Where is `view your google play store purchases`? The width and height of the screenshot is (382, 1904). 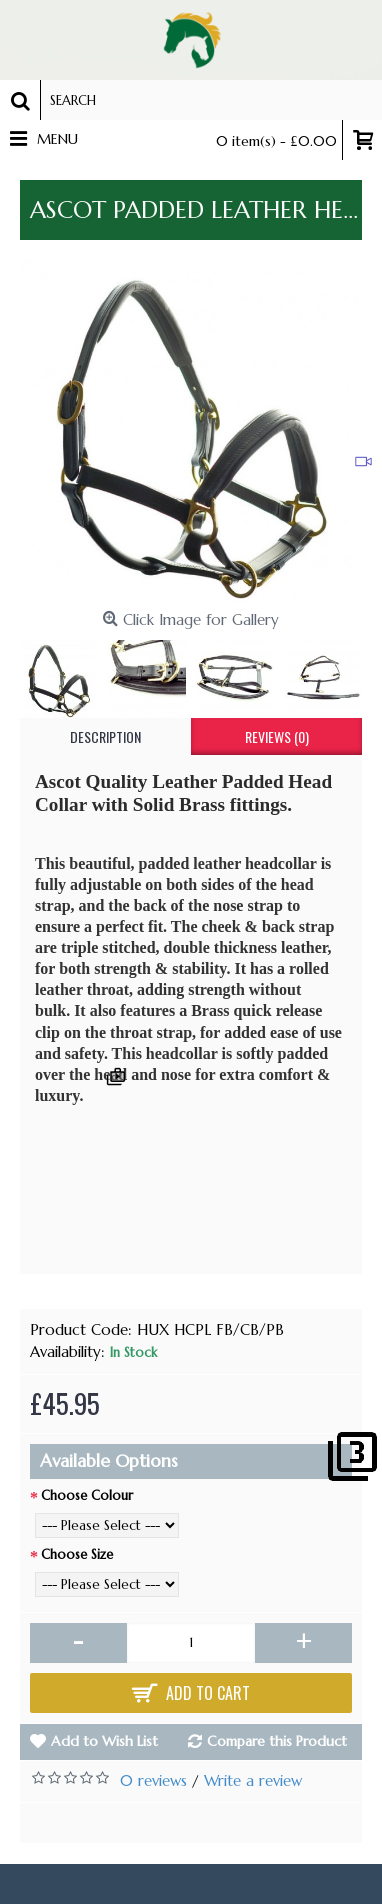
view your google play store purchases is located at coordinates (116, 1077).